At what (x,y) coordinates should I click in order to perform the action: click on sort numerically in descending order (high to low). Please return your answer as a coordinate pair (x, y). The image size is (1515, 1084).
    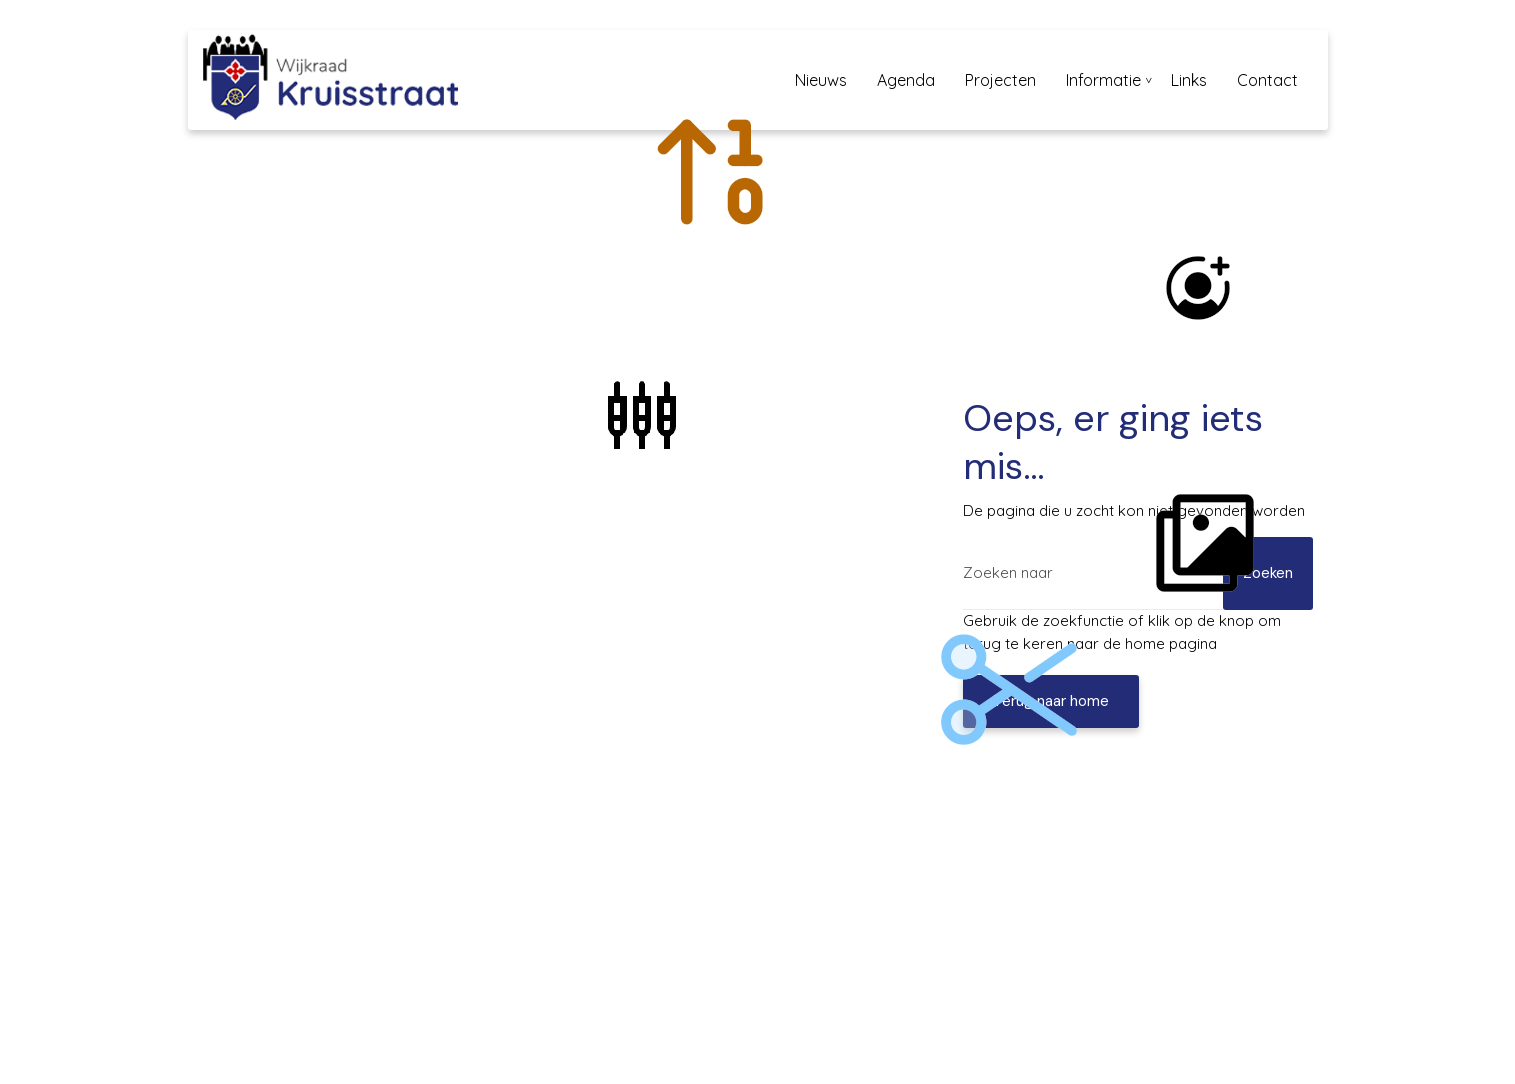
    Looking at the image, I should click on (716, 172).